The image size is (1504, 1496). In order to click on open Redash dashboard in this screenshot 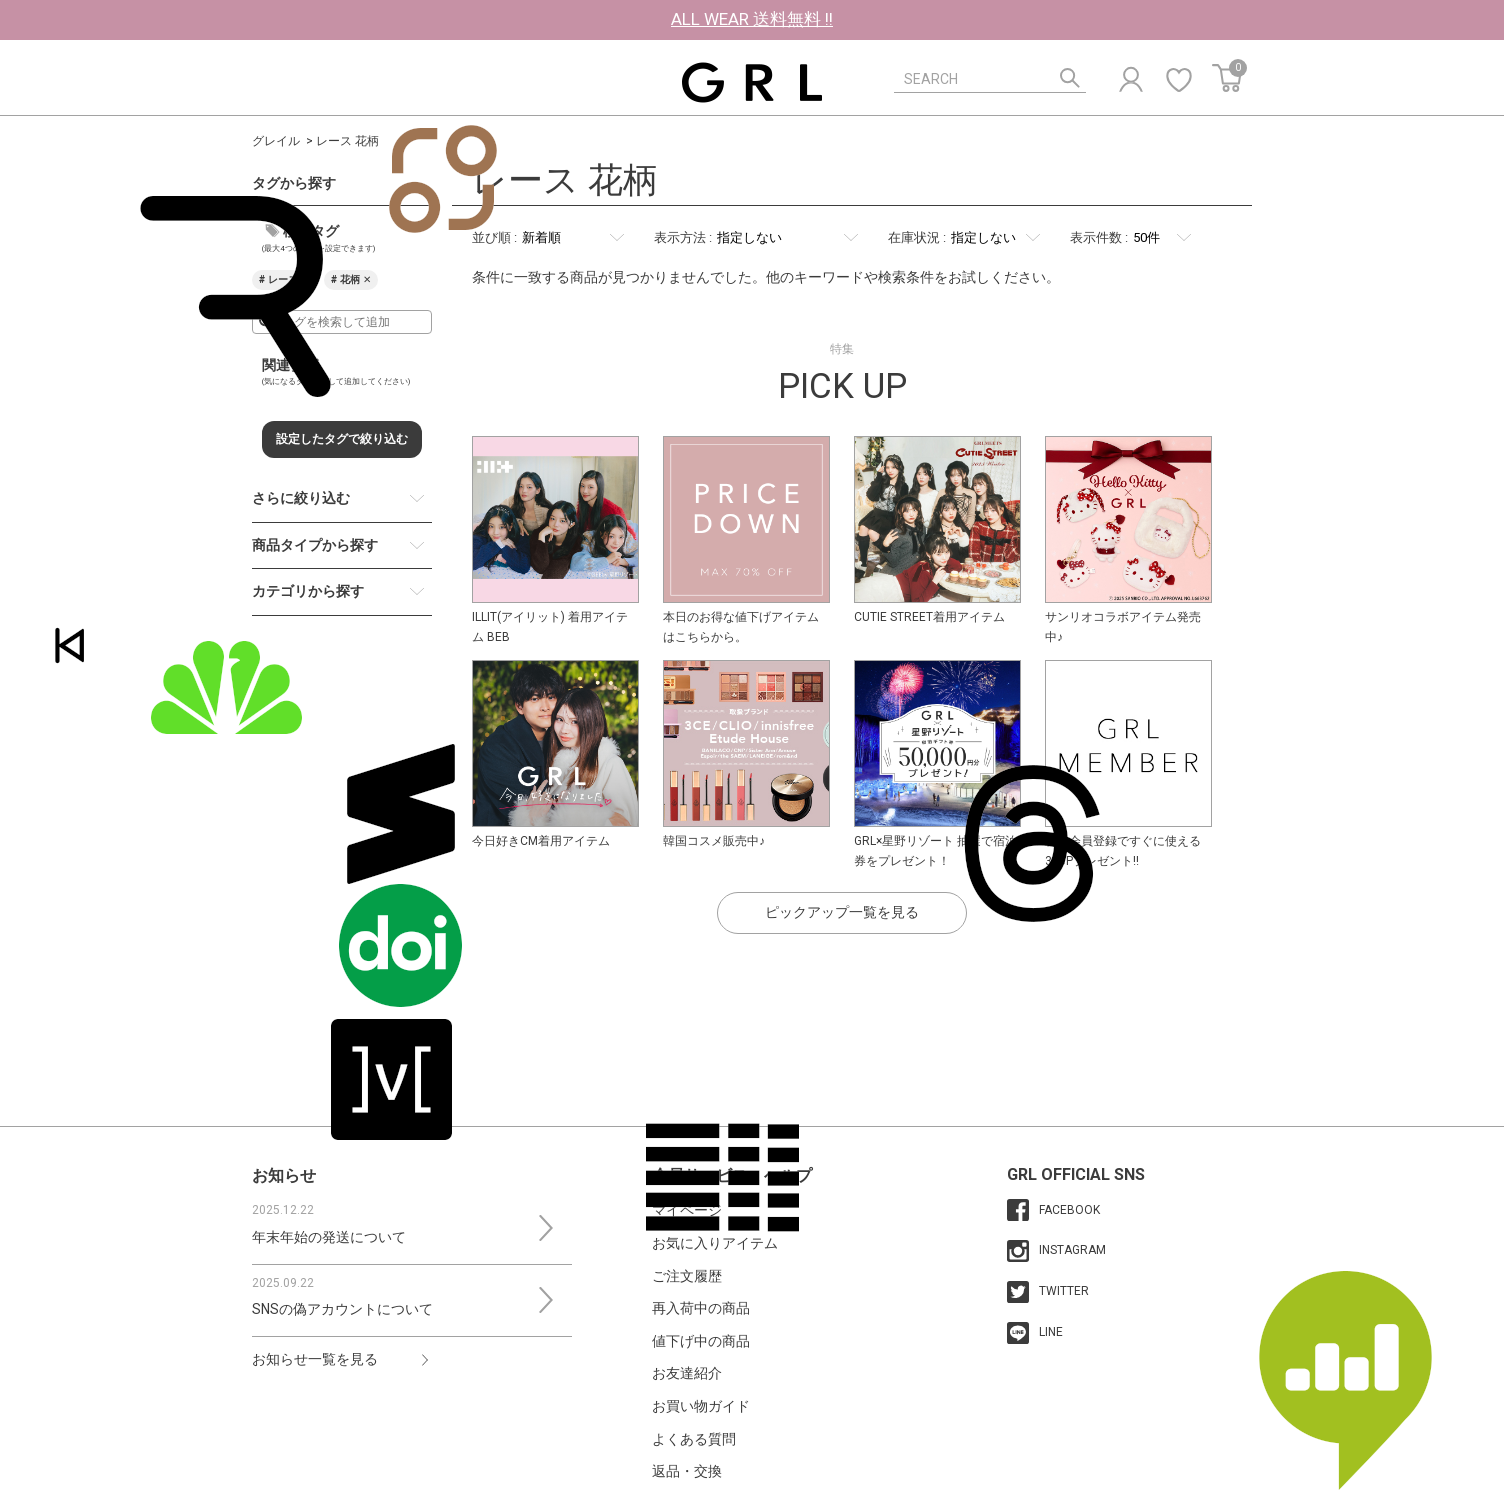, I will do `click(1345, 1380)`.